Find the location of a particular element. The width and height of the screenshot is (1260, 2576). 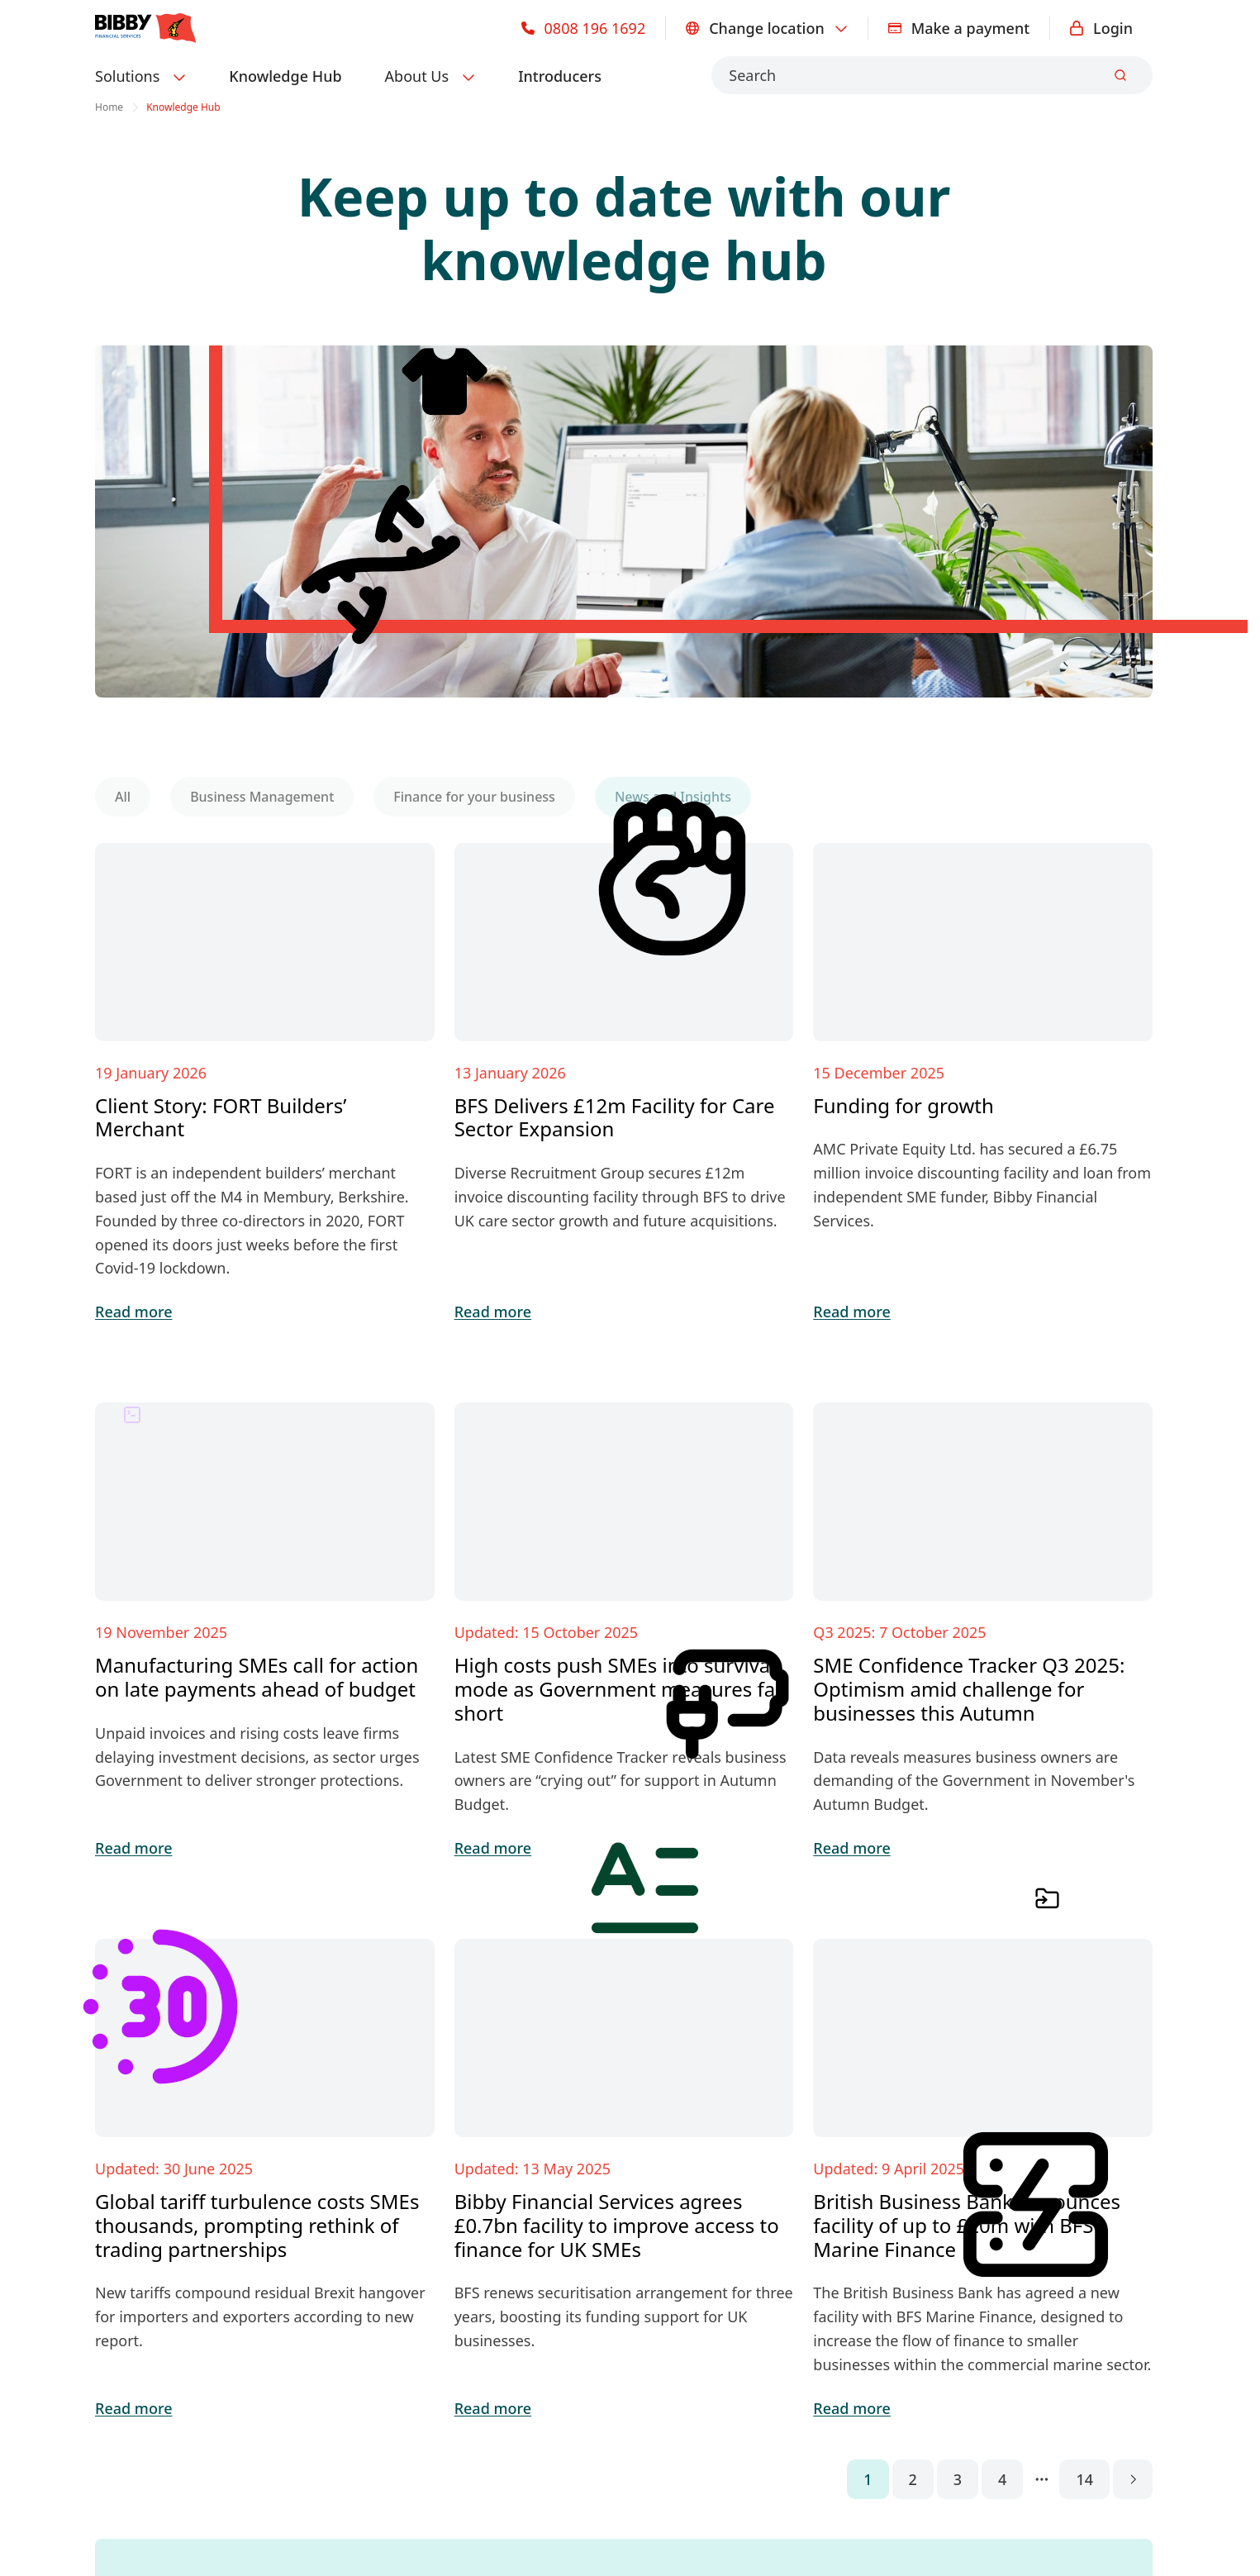

indicates server failure or crash is located at coordinates (1035, 2204).